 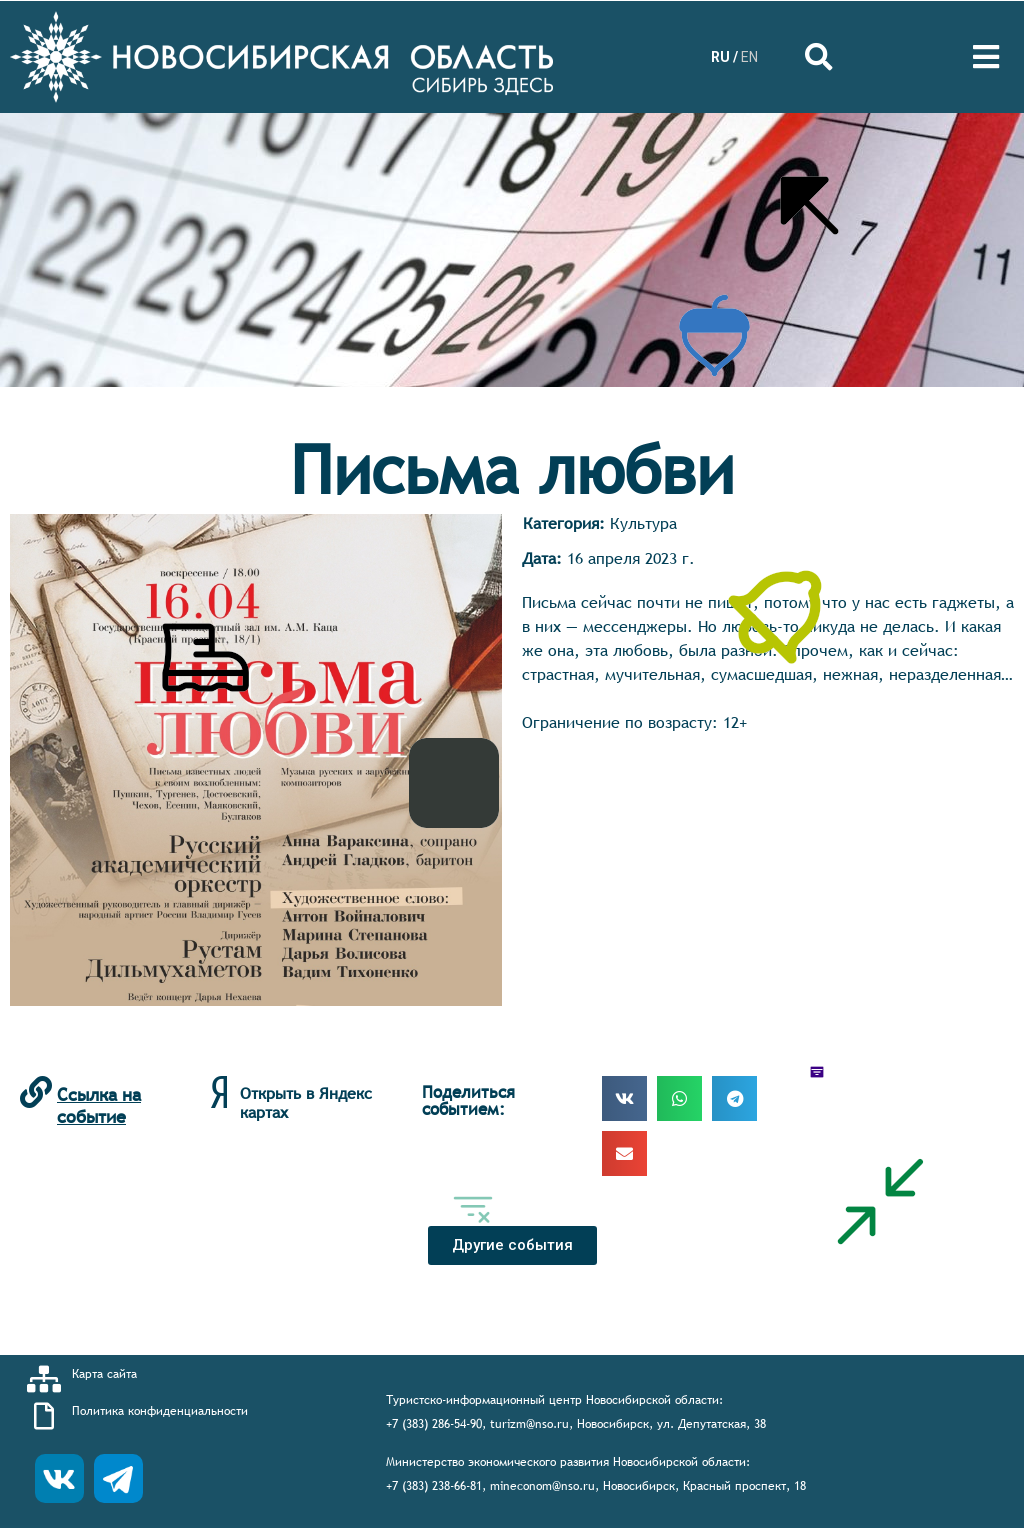 What do you see at coordinates (775, 616) in the screenshot?
I see `active notification alert` at bounding box center [775, 616].